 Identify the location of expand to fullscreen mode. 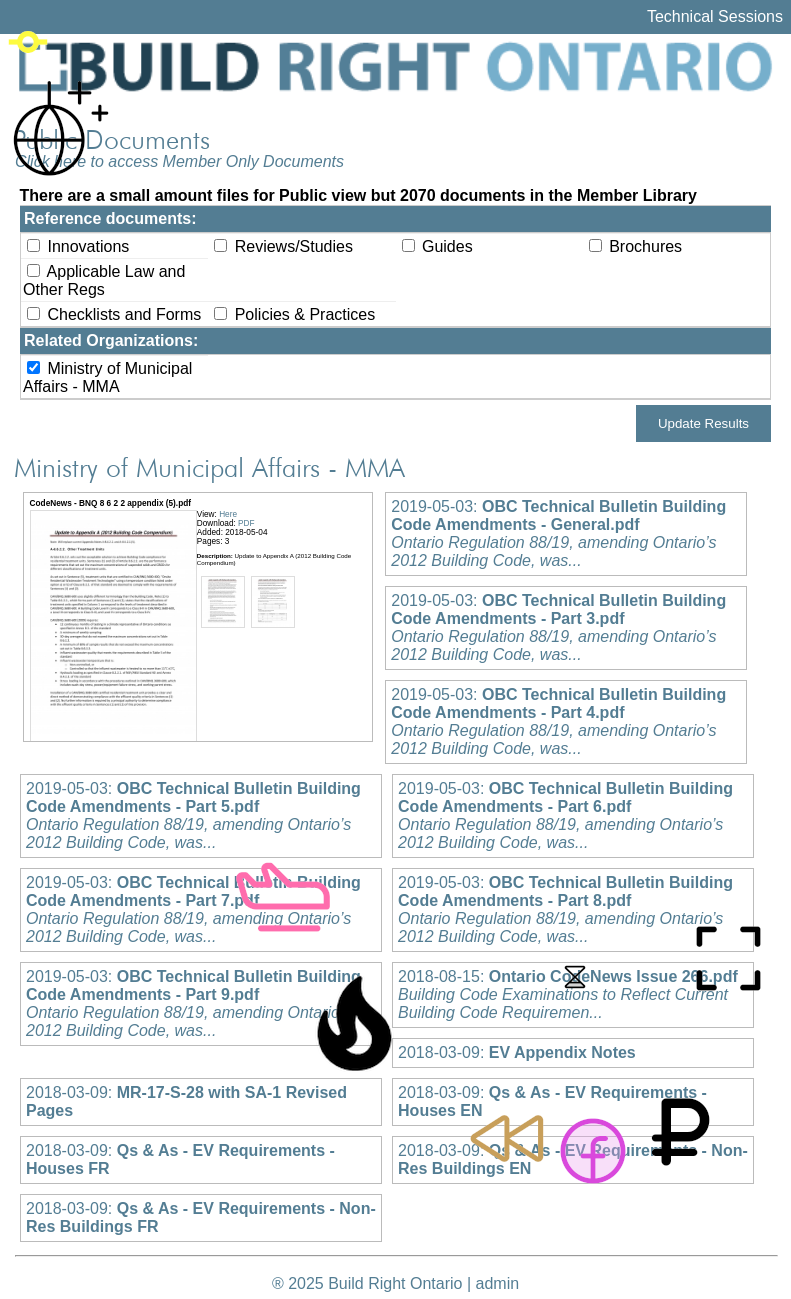
(728, 958).